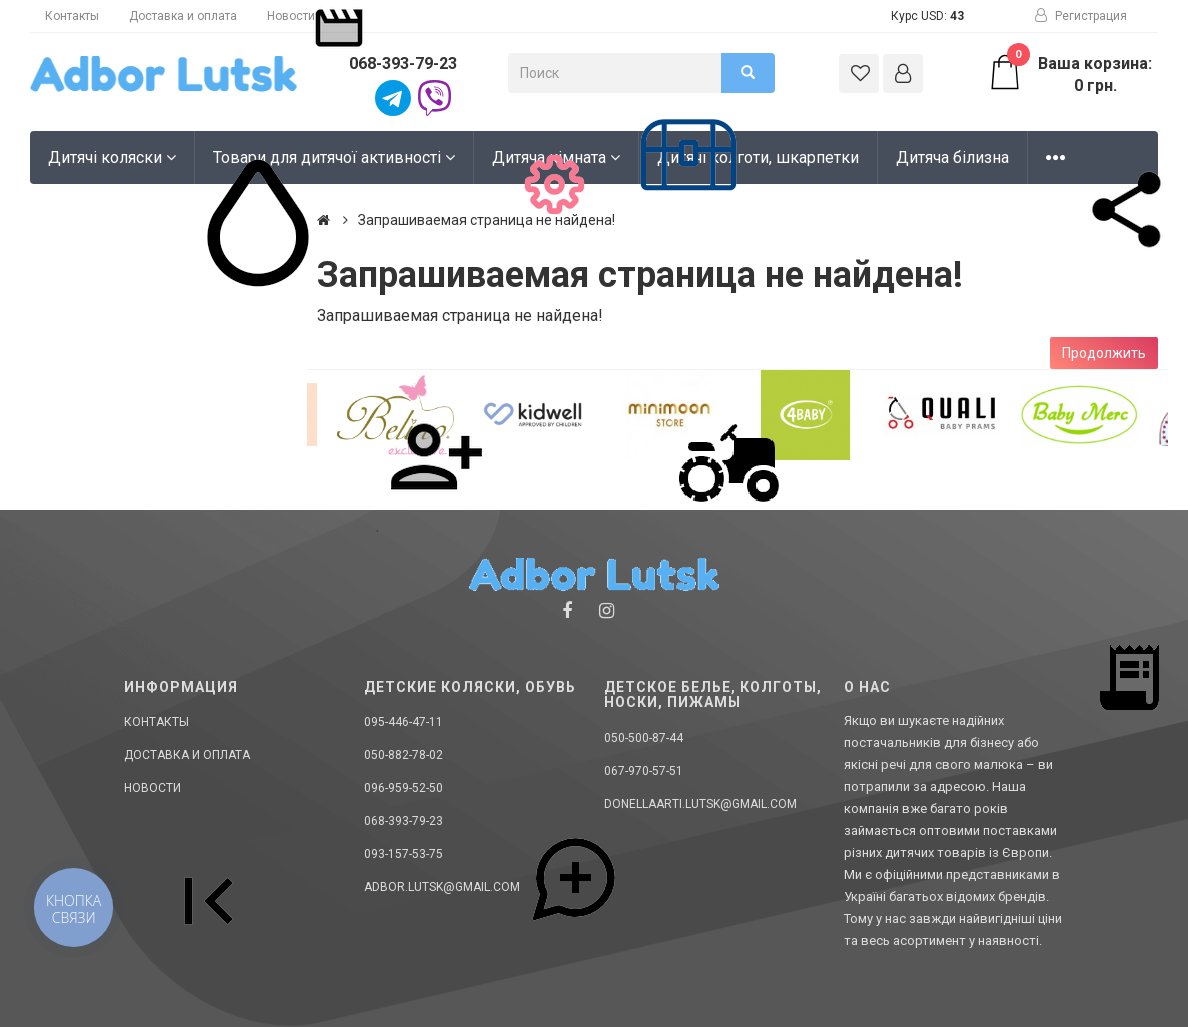  Describe the element at coordinates (208, 901) in the screenshot. I see `go to first page` at that location.